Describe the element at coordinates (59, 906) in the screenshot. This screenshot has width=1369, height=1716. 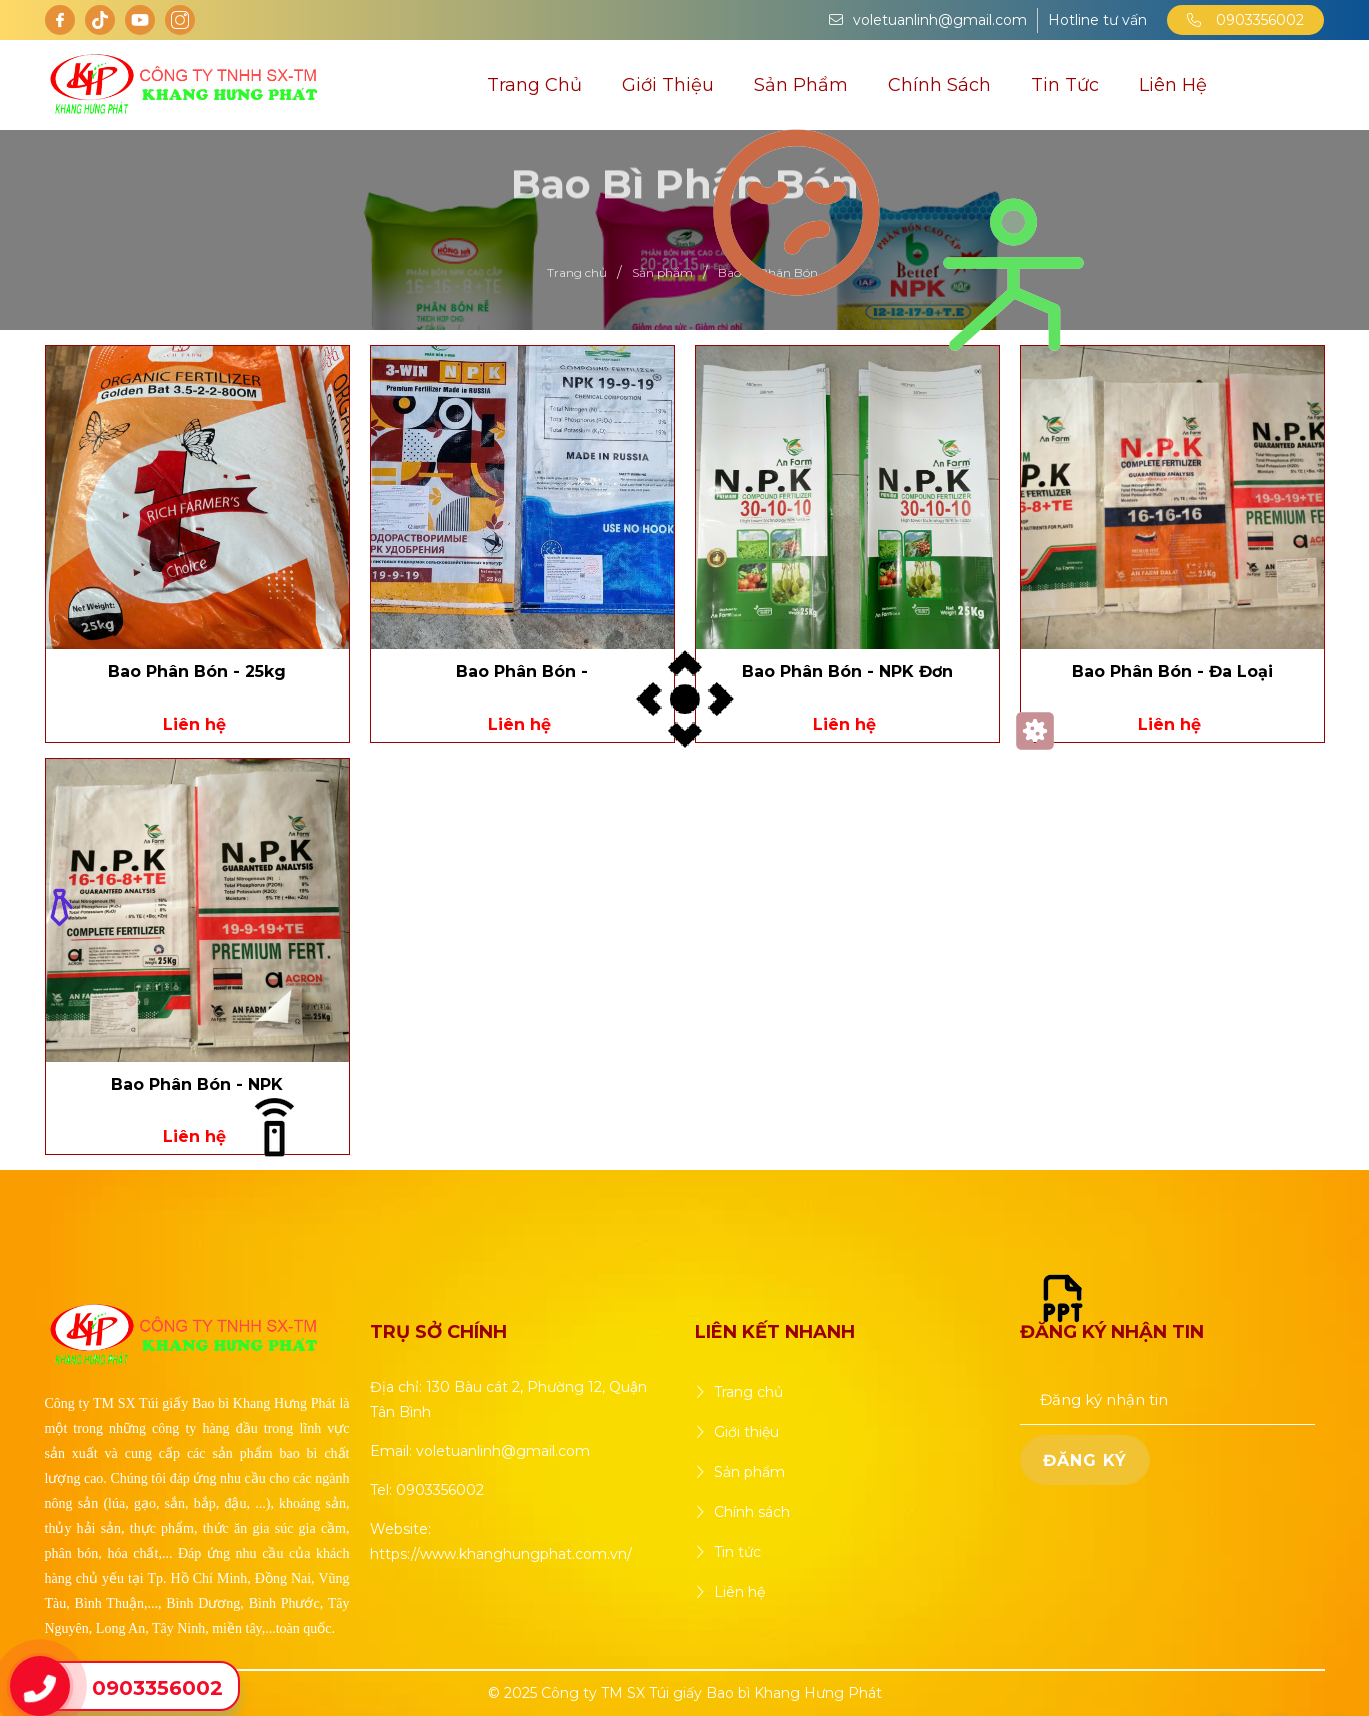
I see `view formal dress code requirements` at that location.